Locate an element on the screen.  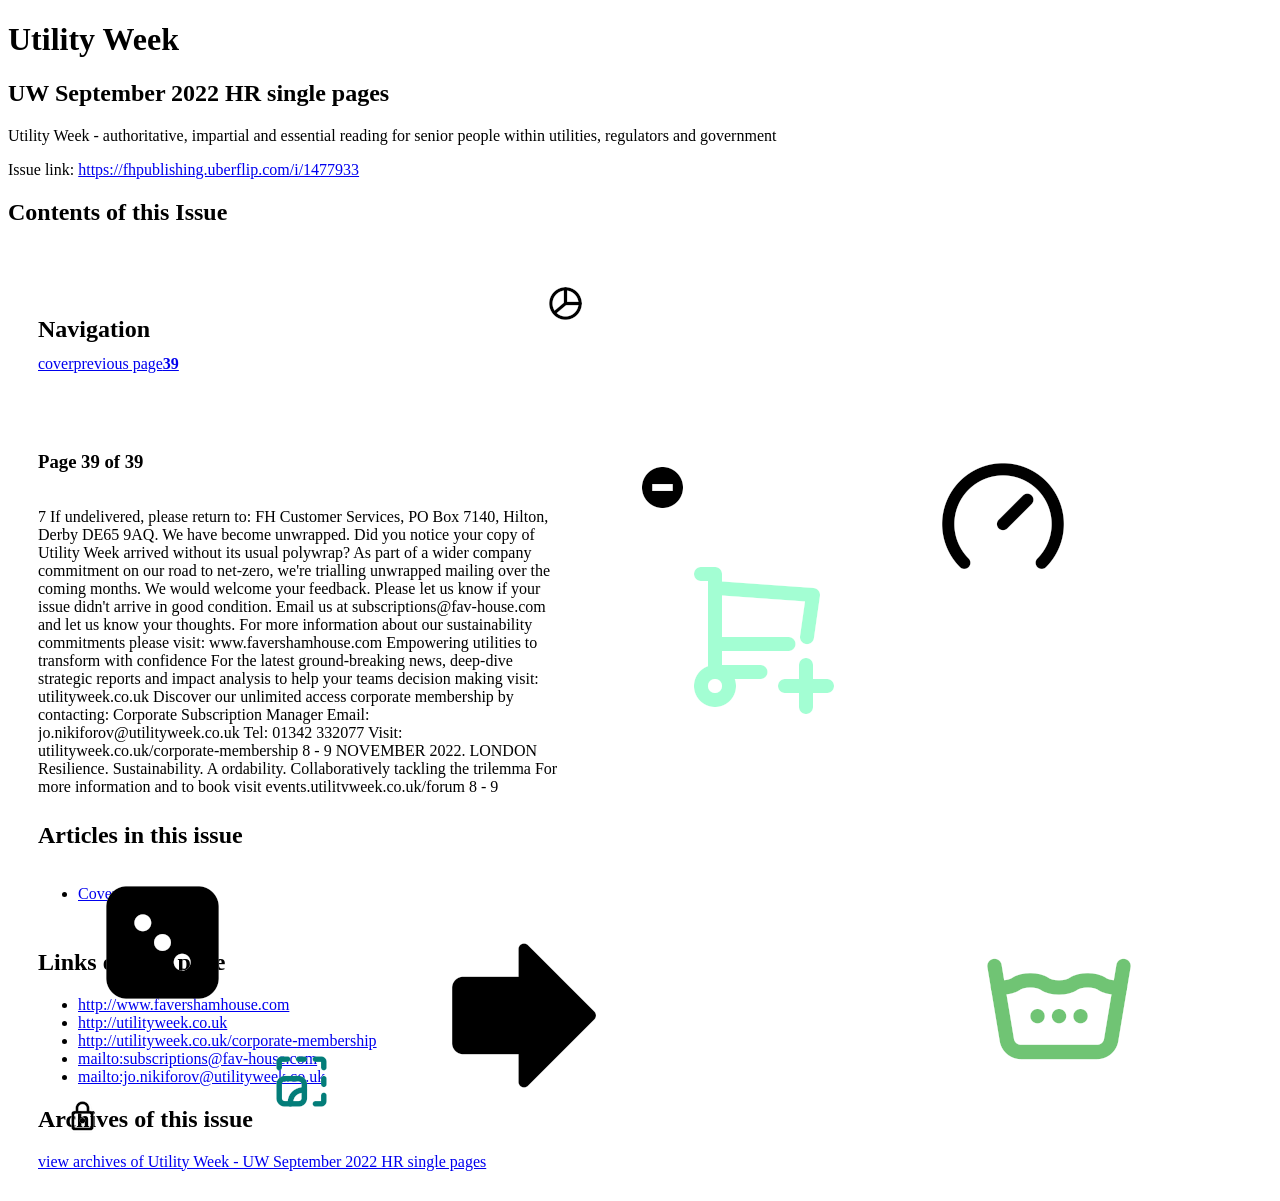
access denied or blocked action is located at coordinates (662, 487).